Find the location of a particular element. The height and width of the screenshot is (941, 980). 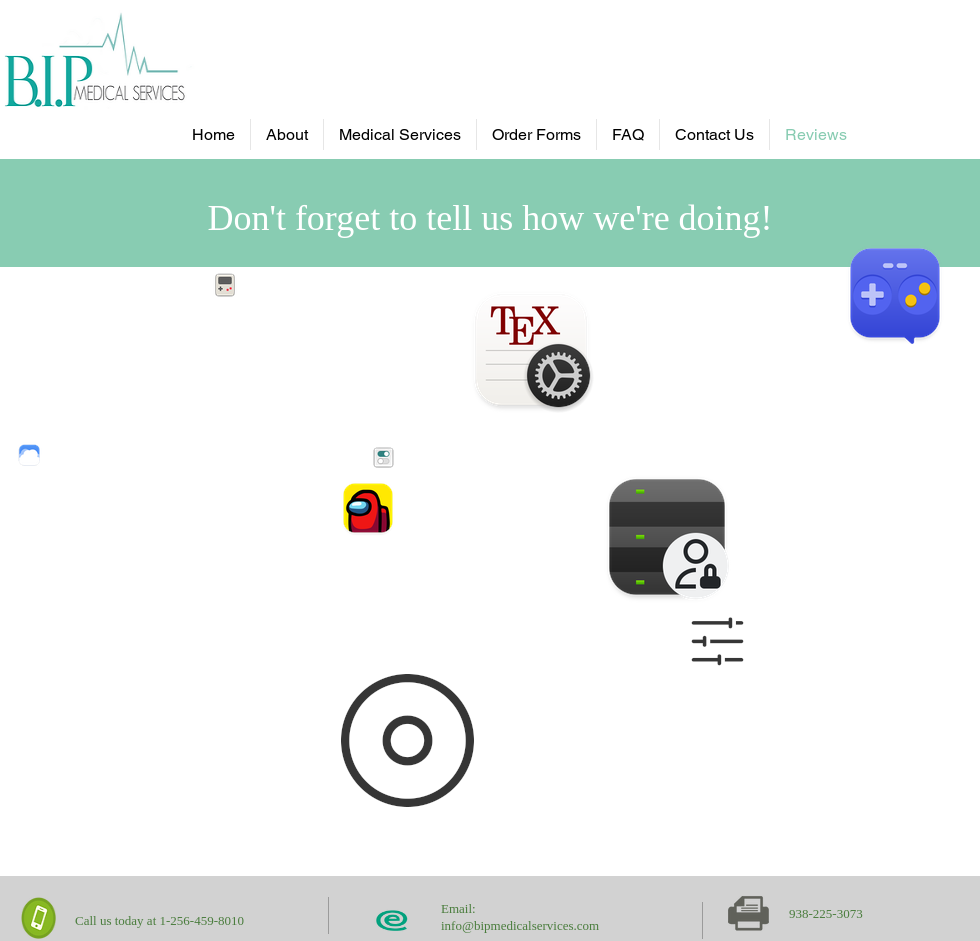

configure NIS network server preferences is located at coordinates (667, 537).